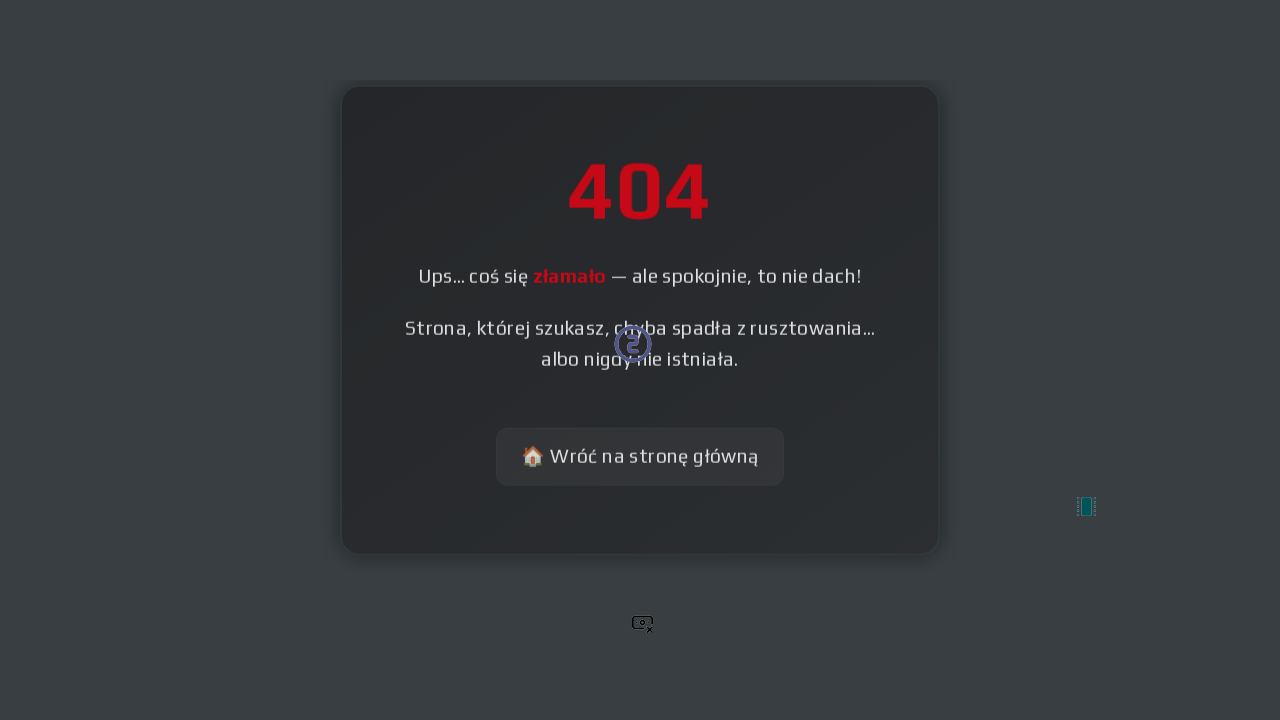  I want to click on view container or package contents, so click(1086, 506).